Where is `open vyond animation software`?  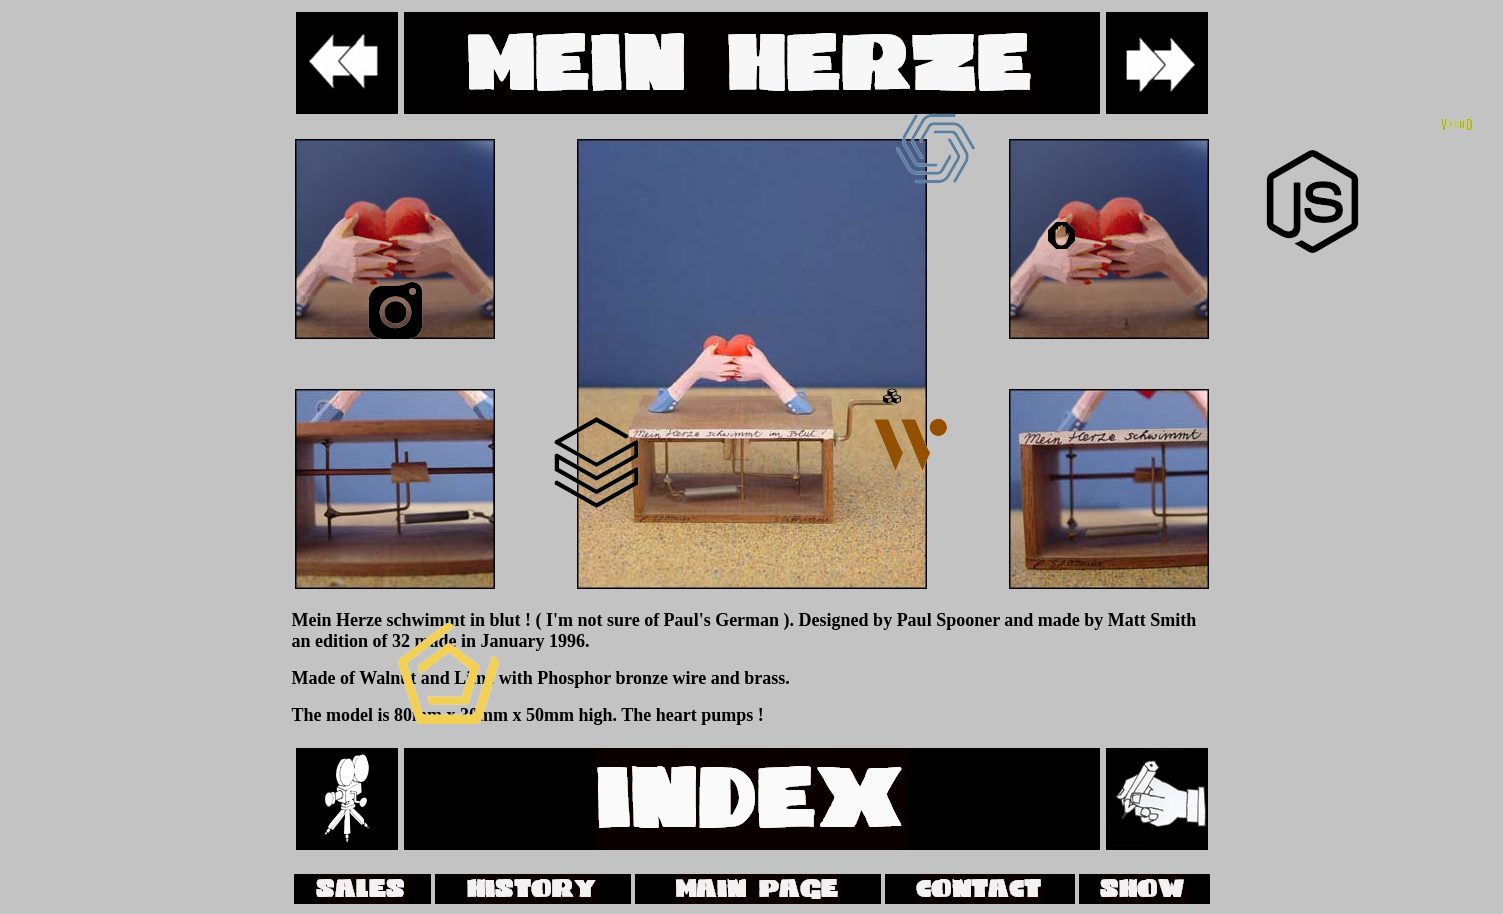
open vyond animation software is located at coordinates (1456, 124).